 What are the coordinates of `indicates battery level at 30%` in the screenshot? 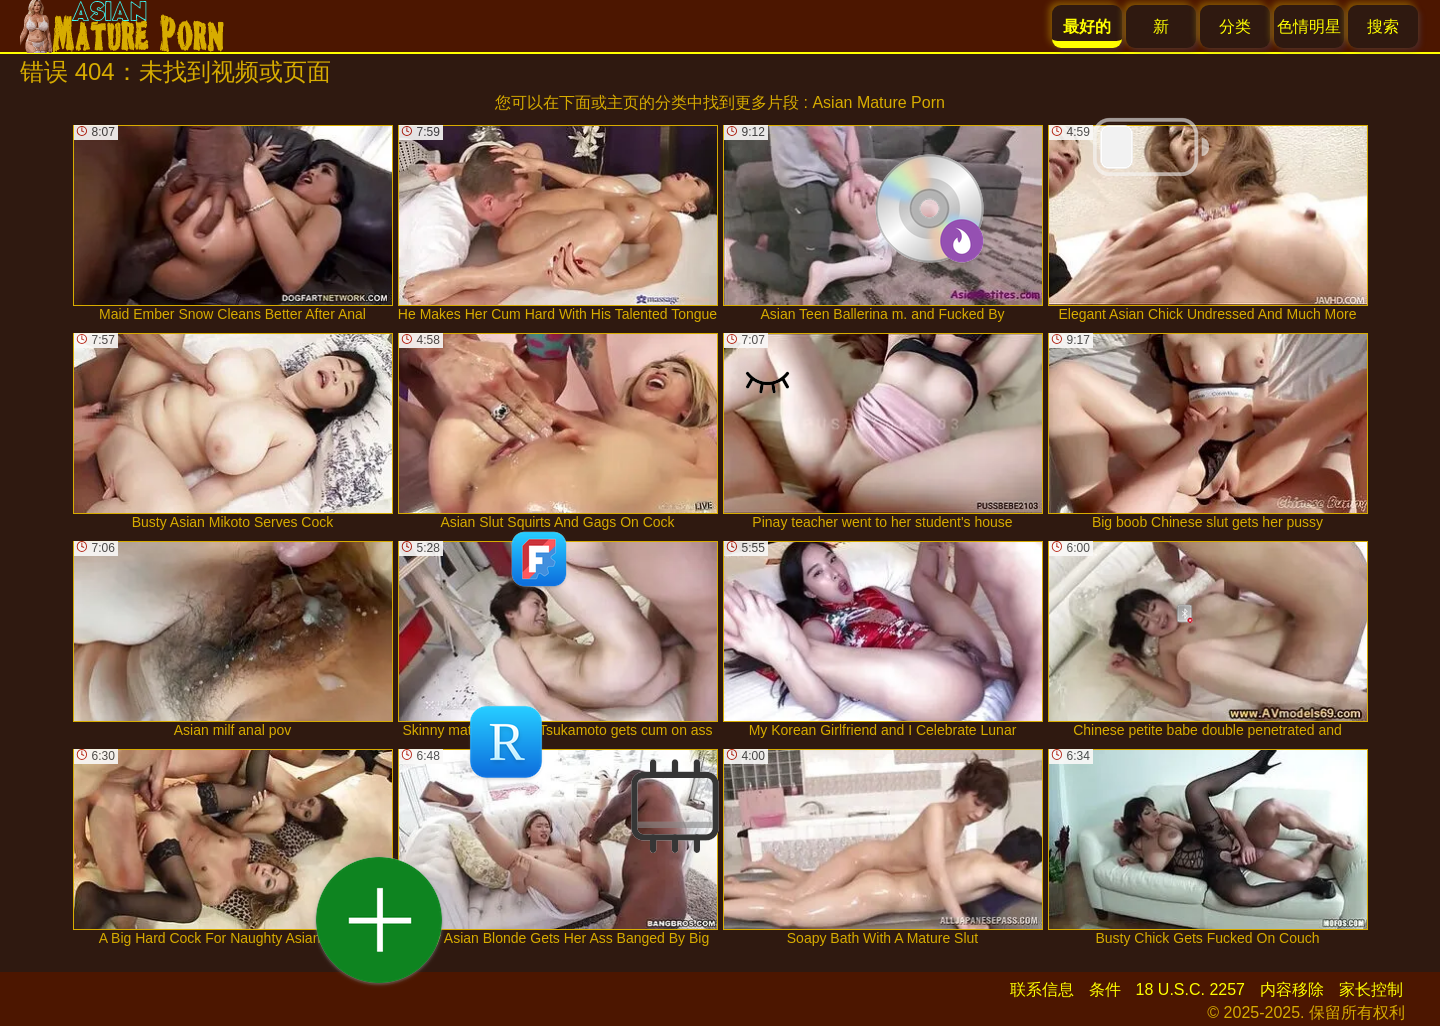 It's located at (1151, 147).